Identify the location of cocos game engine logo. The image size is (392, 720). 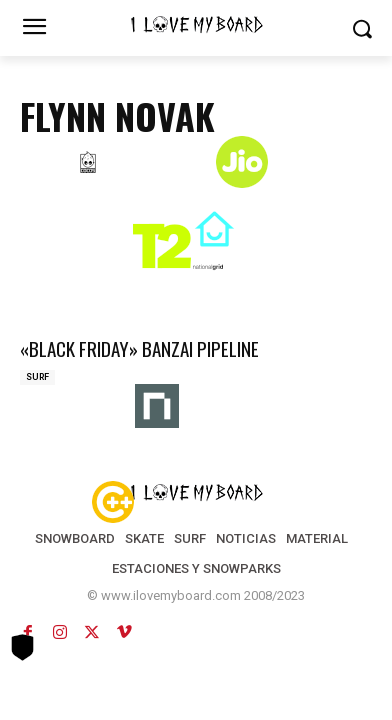
(88, 162).